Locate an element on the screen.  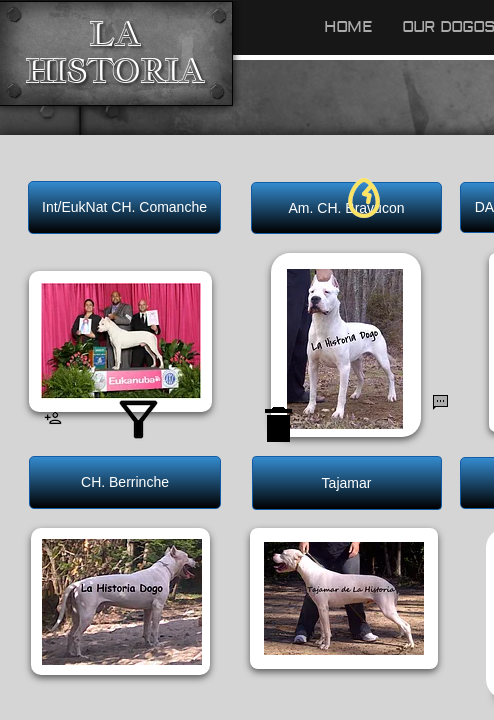
open text messages is located at coordinates (440, 402).